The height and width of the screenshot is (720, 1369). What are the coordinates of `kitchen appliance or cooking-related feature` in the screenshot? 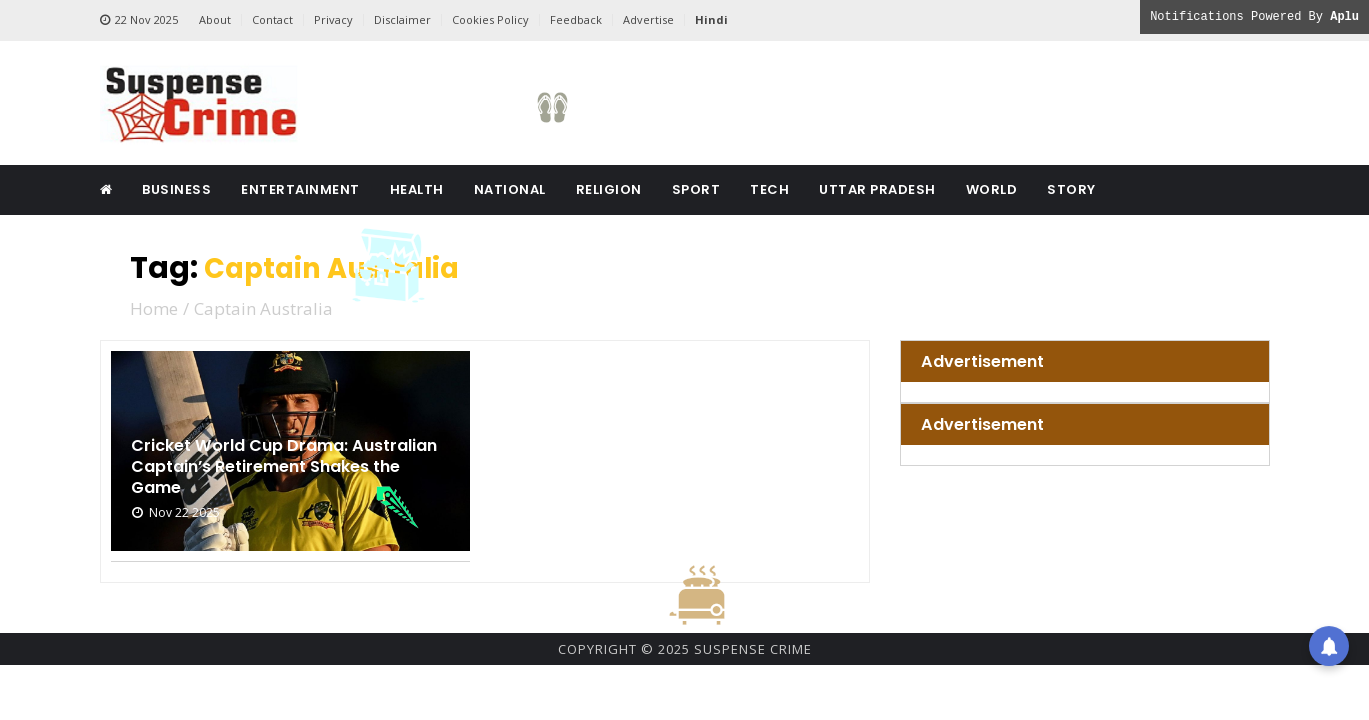 It's located at (697, 595).